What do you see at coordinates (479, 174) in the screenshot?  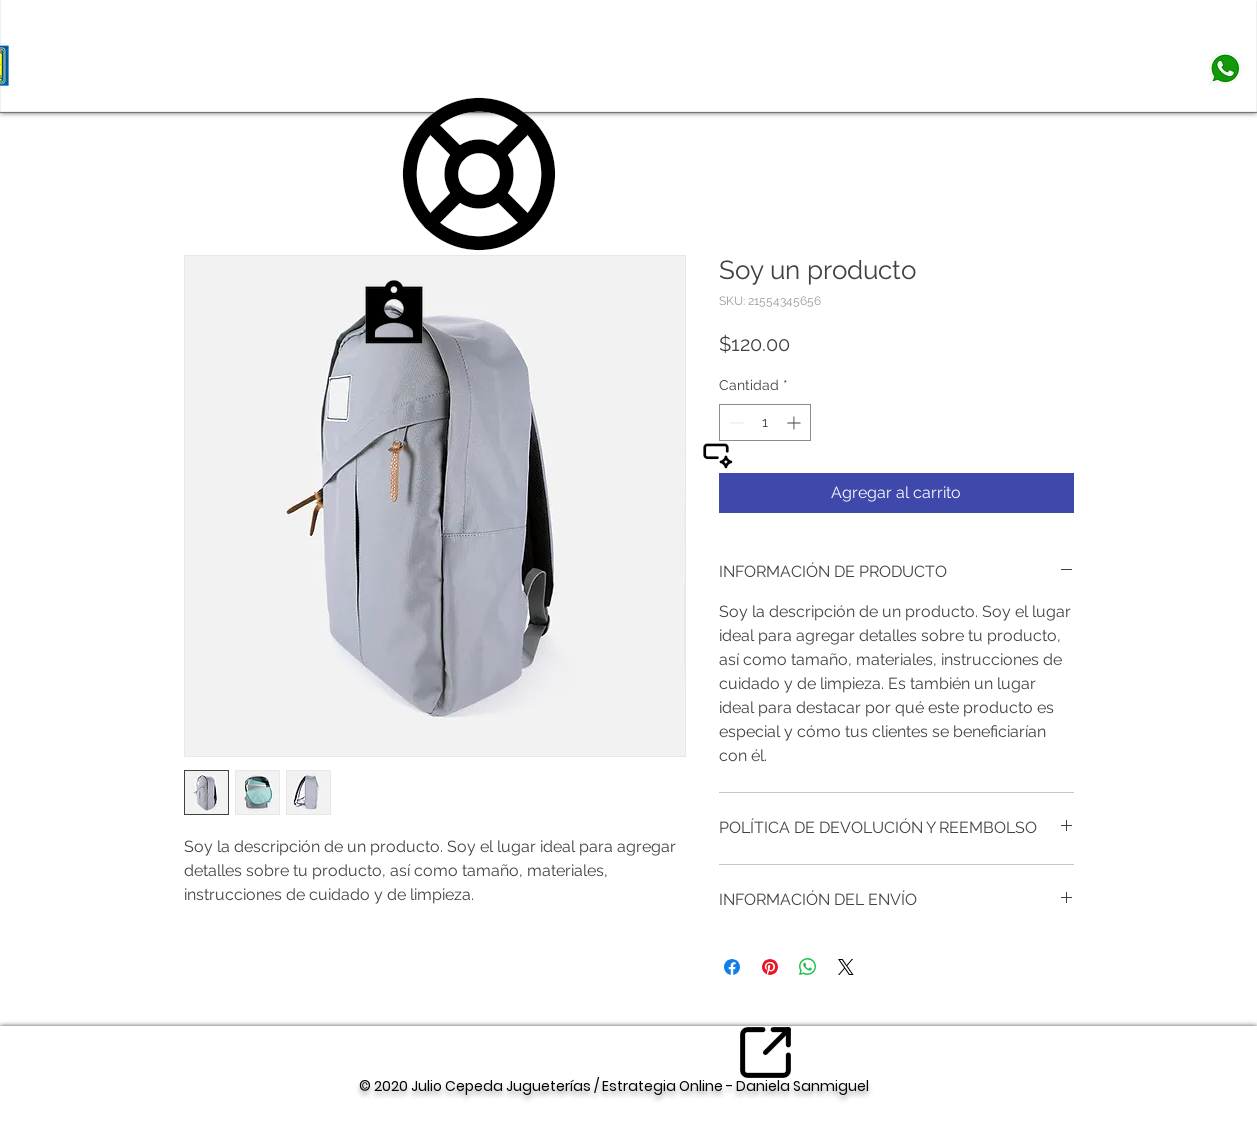 I see `access help or support` at bounding box center [479, 174].